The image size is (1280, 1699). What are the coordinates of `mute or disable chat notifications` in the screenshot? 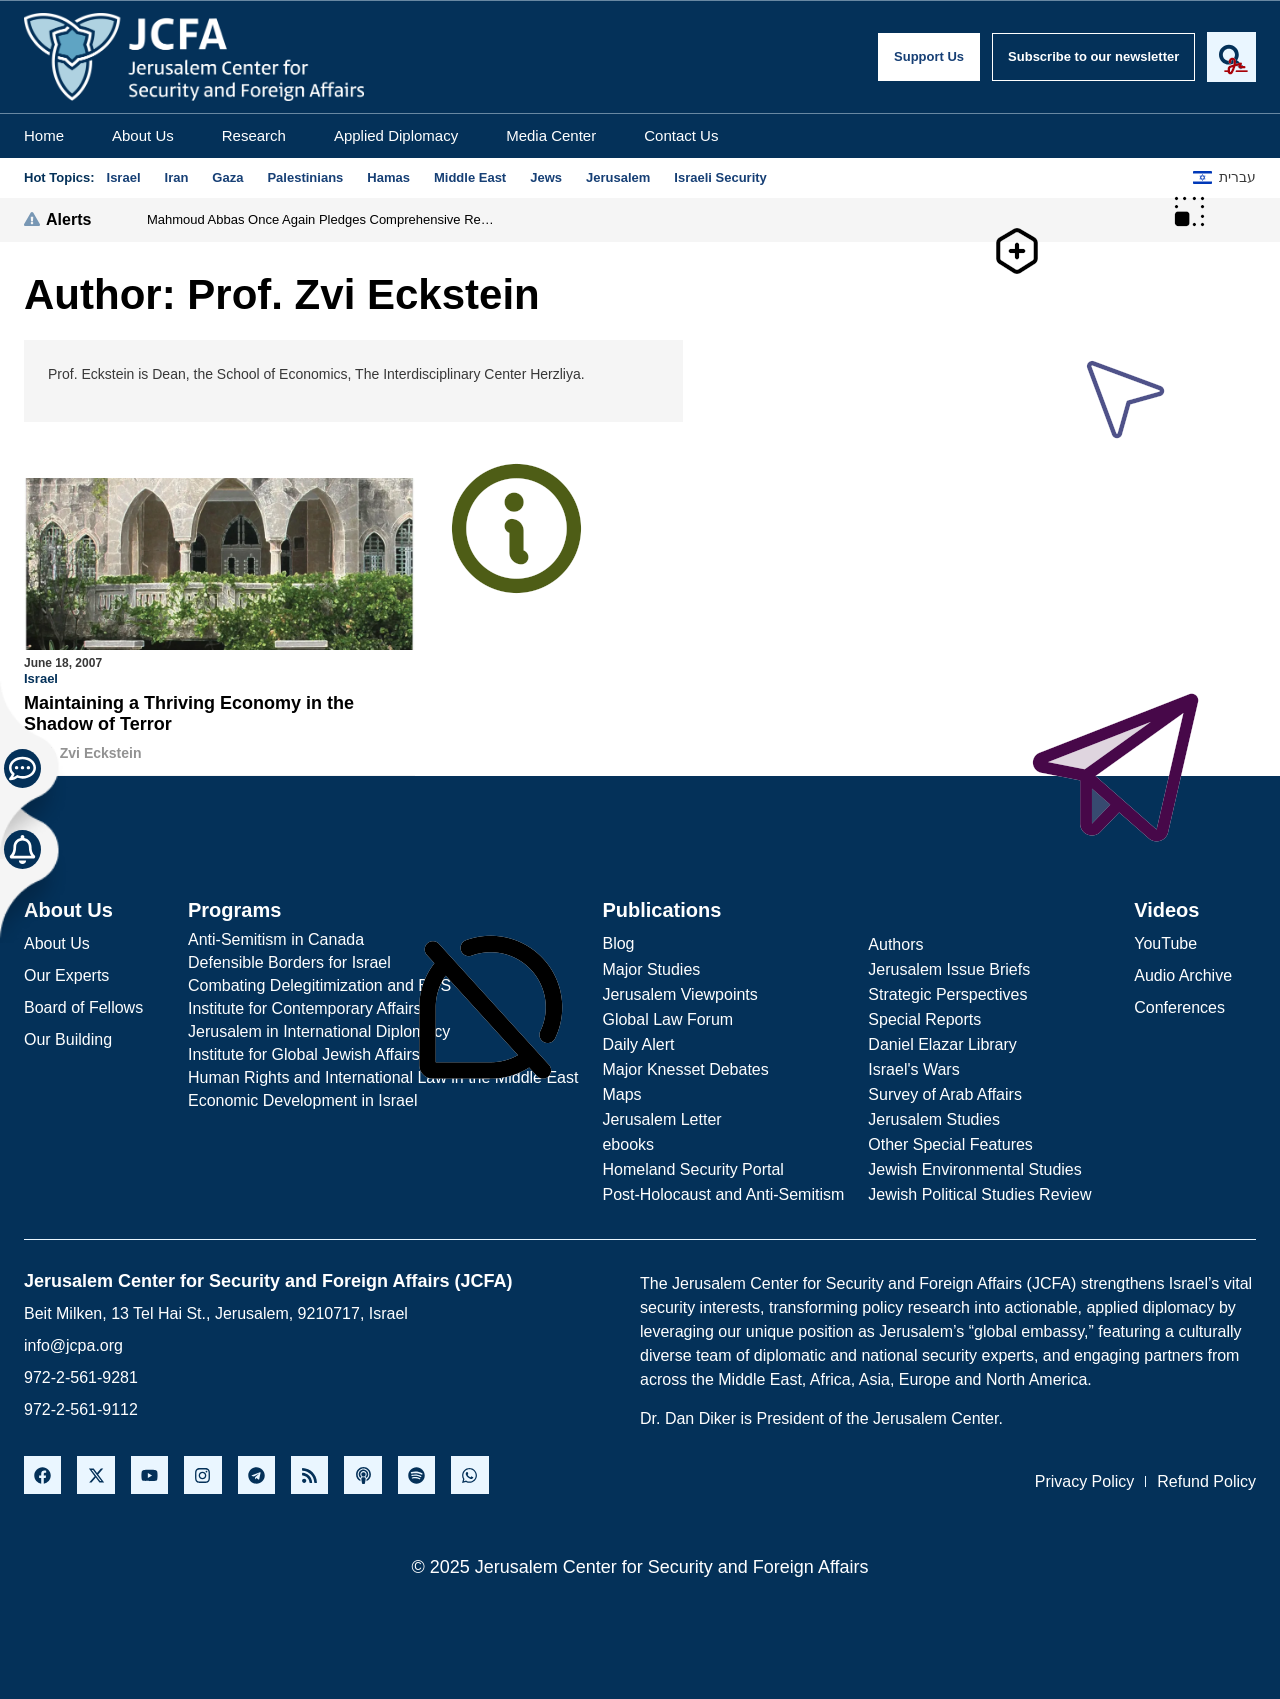 It's located at (488, 1010).